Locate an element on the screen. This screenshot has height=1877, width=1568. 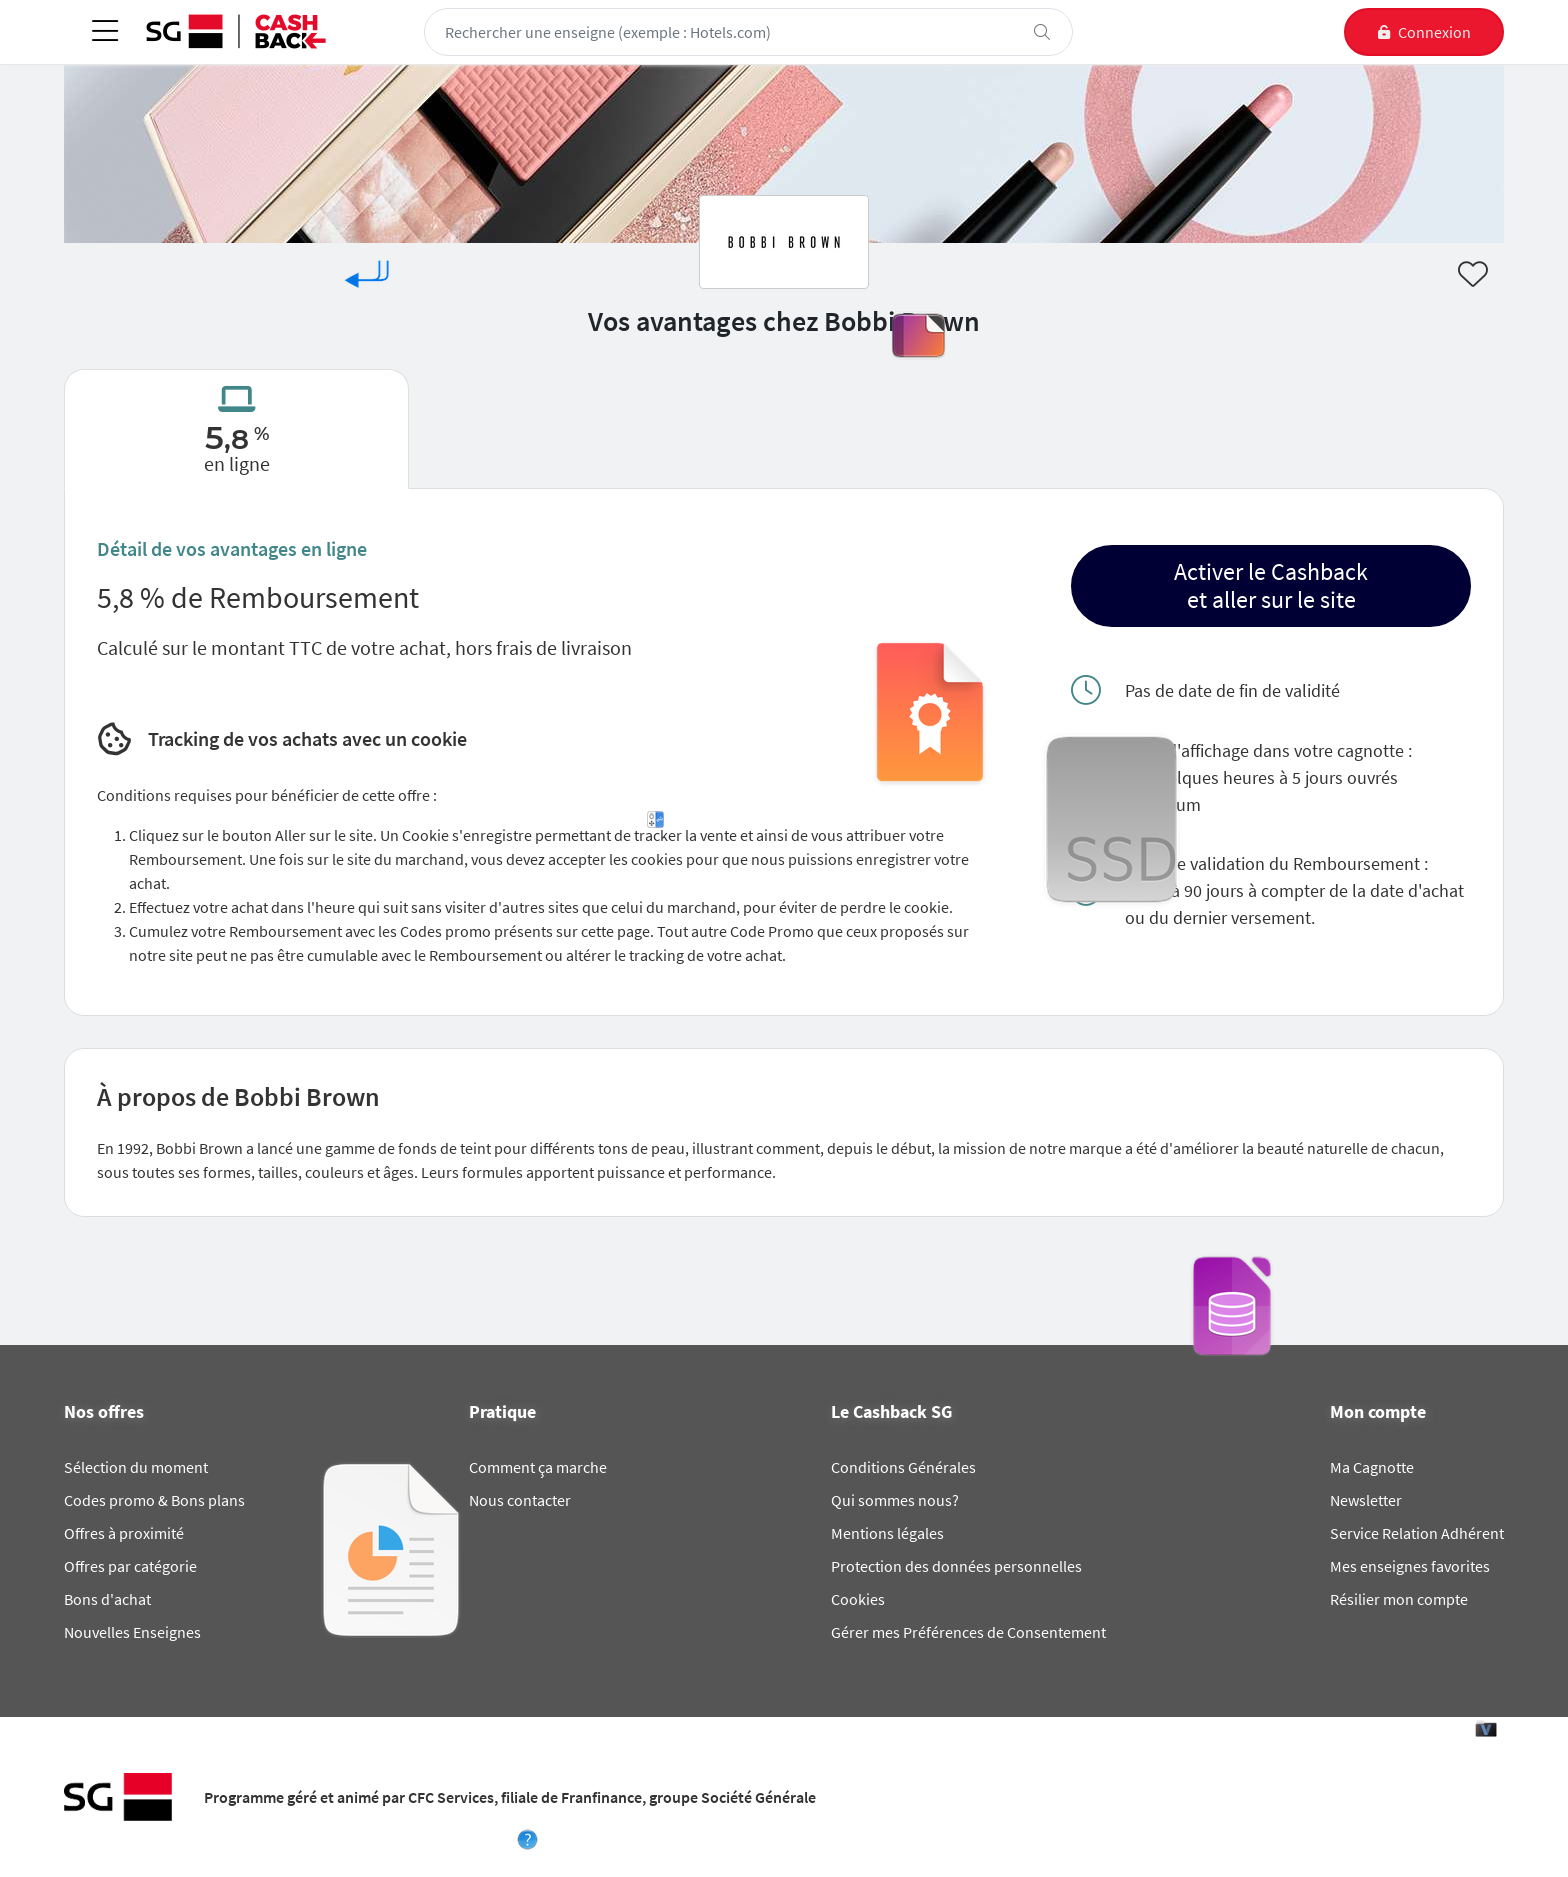
open gnome characters app is located at coordinates (655, 819).